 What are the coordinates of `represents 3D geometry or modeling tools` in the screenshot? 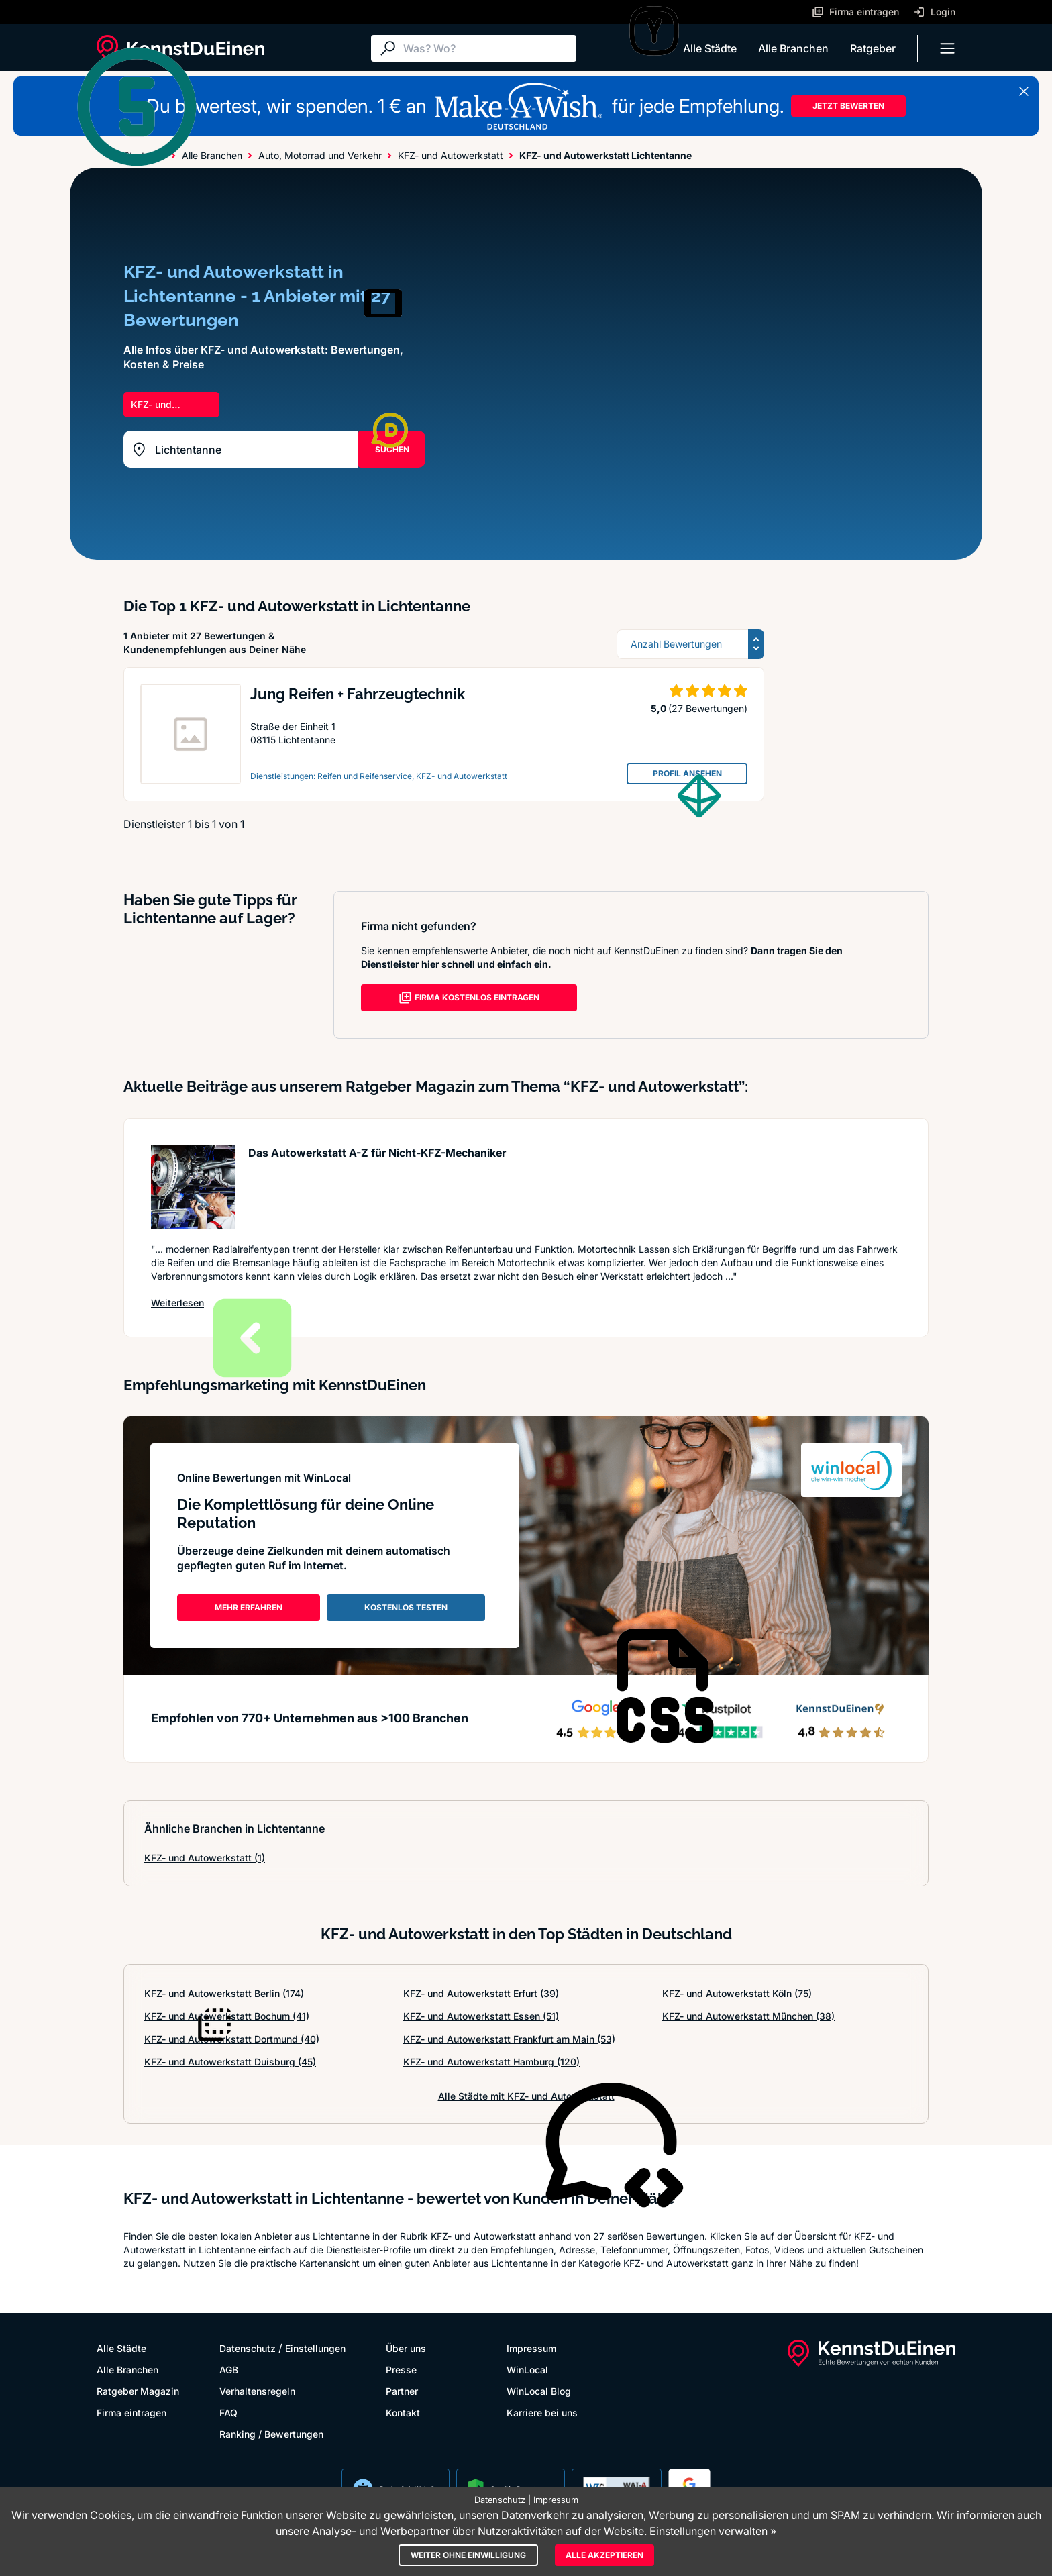 It's located at (699, 796).